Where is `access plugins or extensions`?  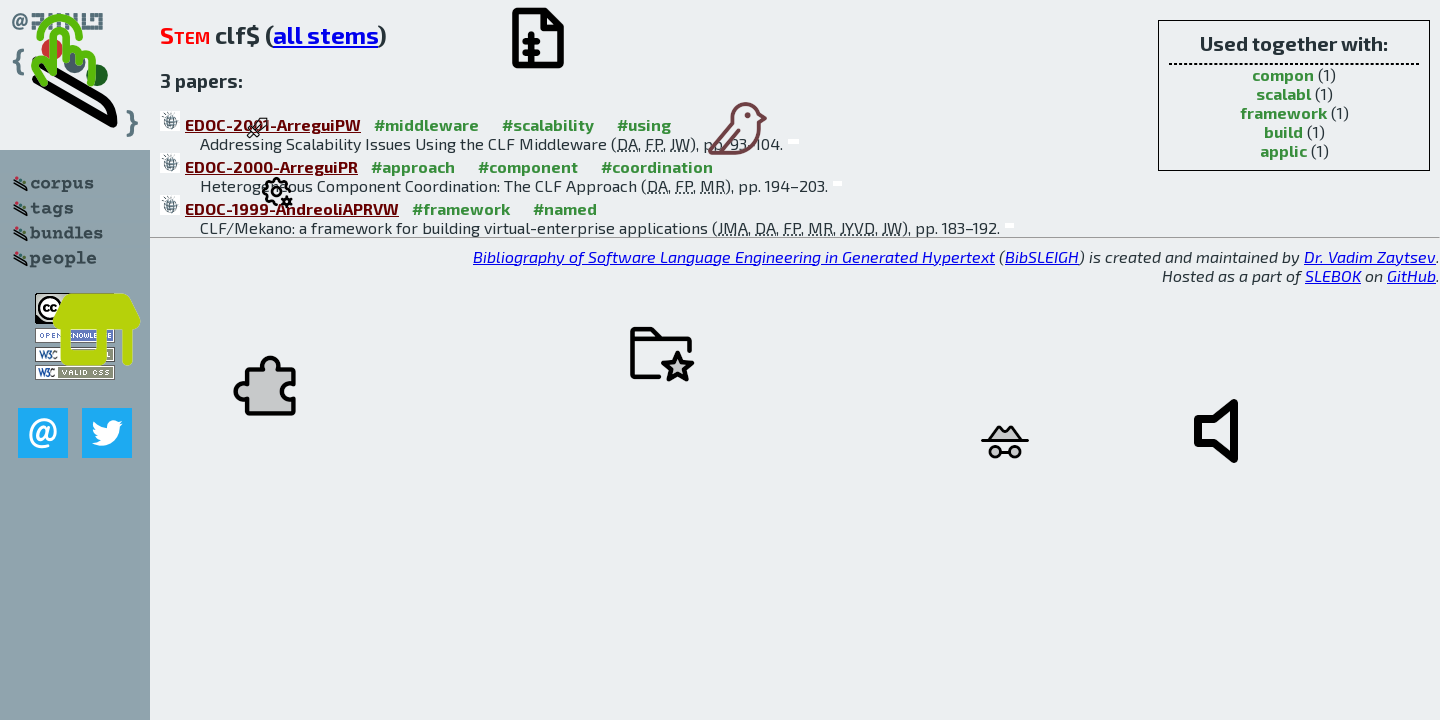
access plugins or extensions is located at coordinates (268, 388).